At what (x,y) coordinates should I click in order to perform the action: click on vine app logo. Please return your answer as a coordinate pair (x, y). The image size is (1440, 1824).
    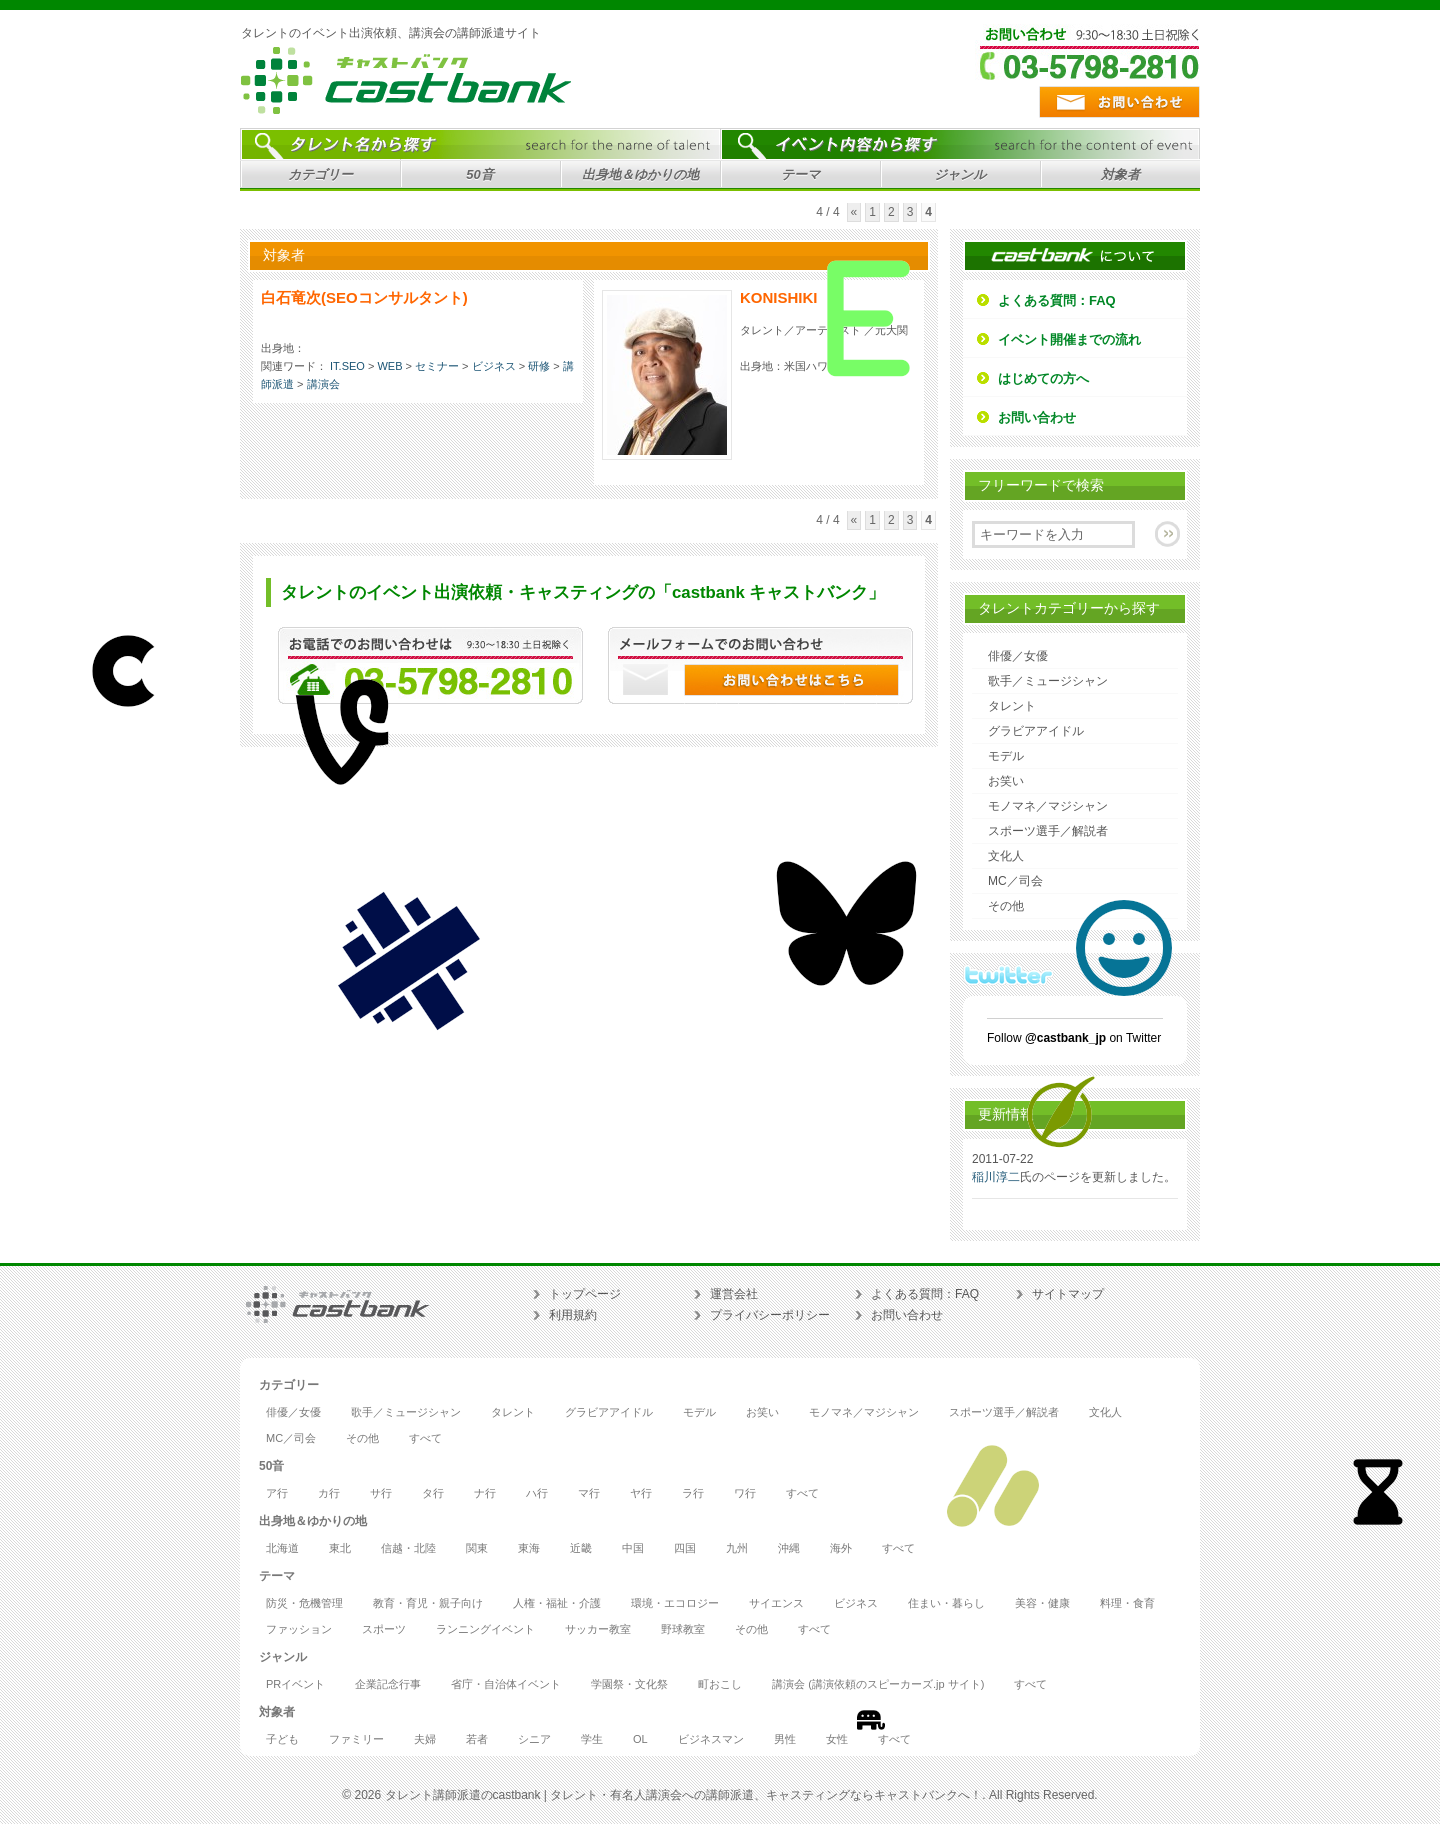
    Looking at the image, I should click on (342, 732).